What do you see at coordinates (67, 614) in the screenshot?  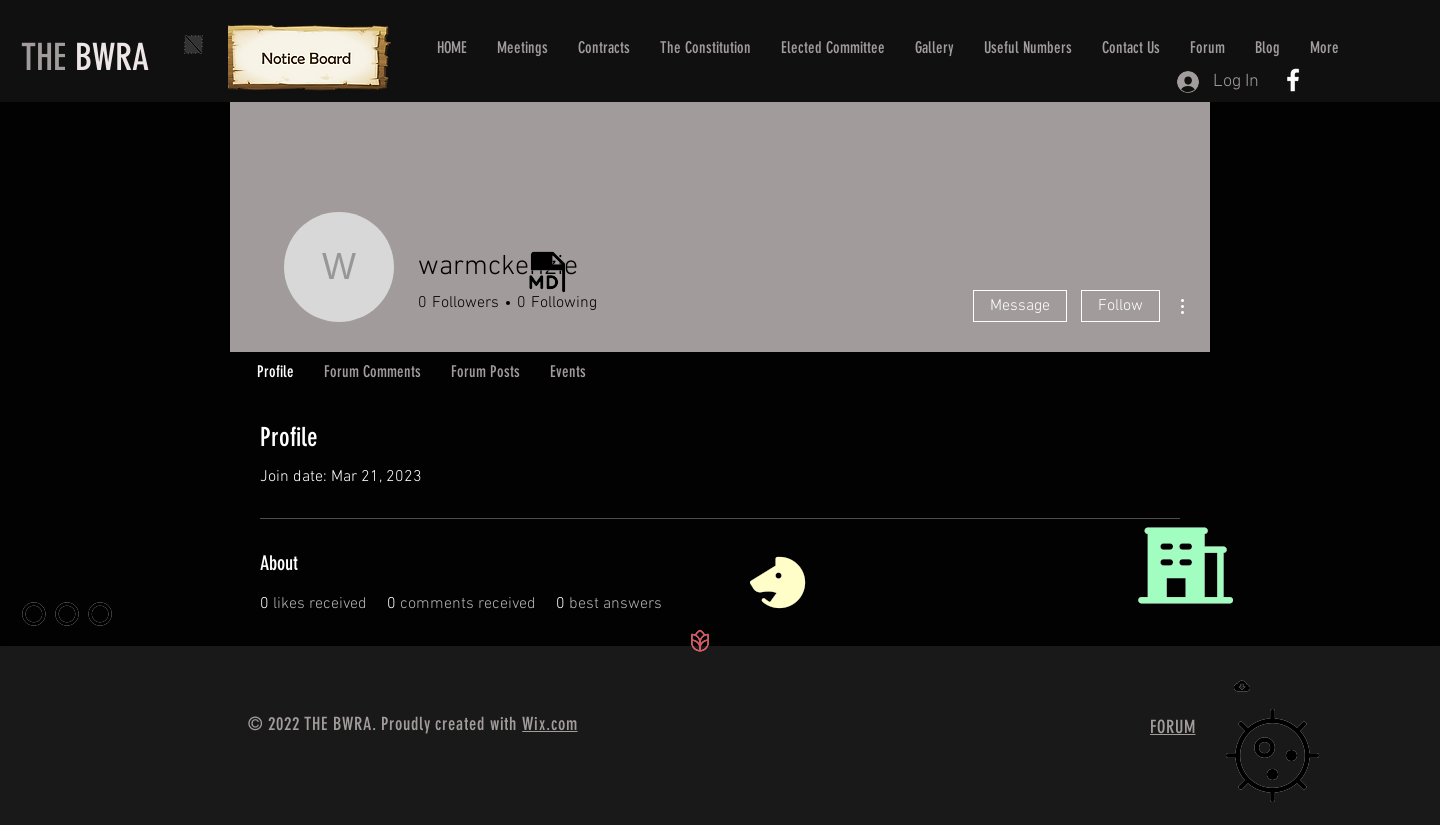 I see `open more options menu` at bounding box center [67, 614].